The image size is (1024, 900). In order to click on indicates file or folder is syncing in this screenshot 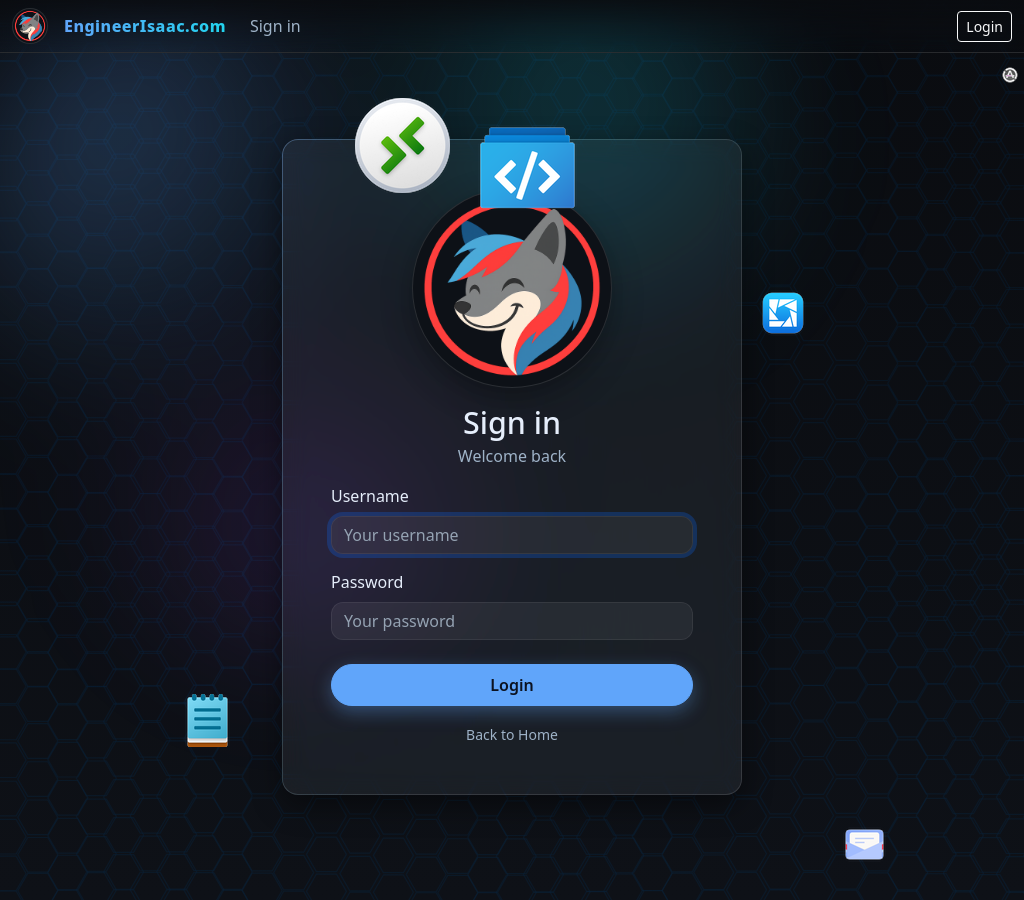, I will do `click(402, 145)`.